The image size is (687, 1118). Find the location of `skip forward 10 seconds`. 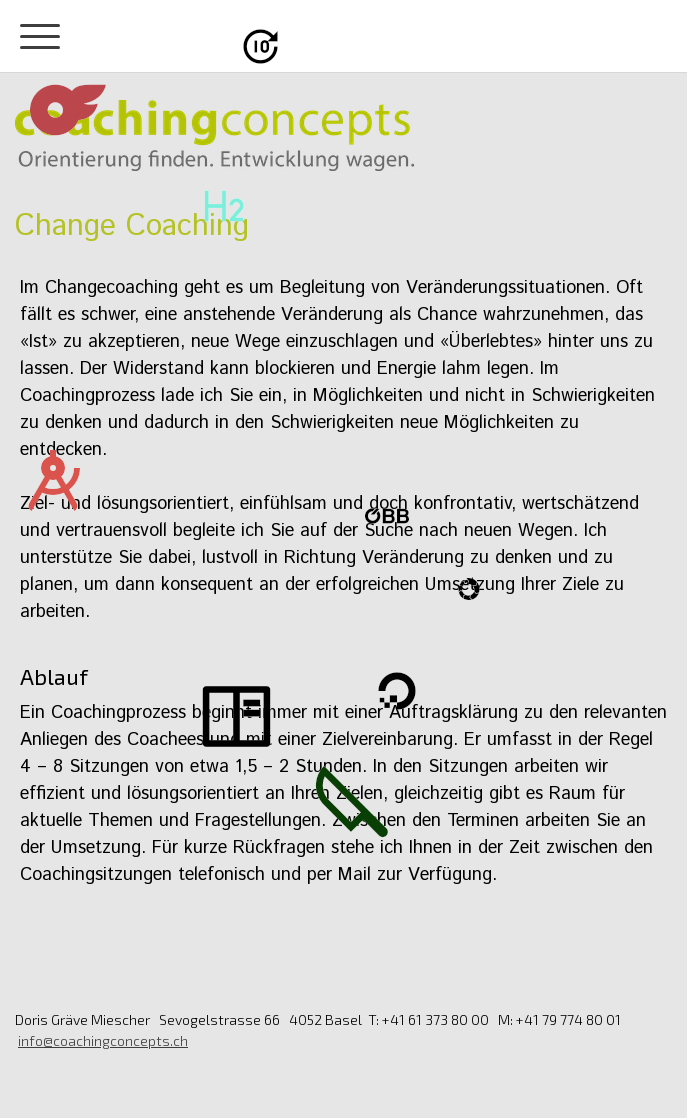

skip forward 10 seconds is located at coordinates (260, 46).